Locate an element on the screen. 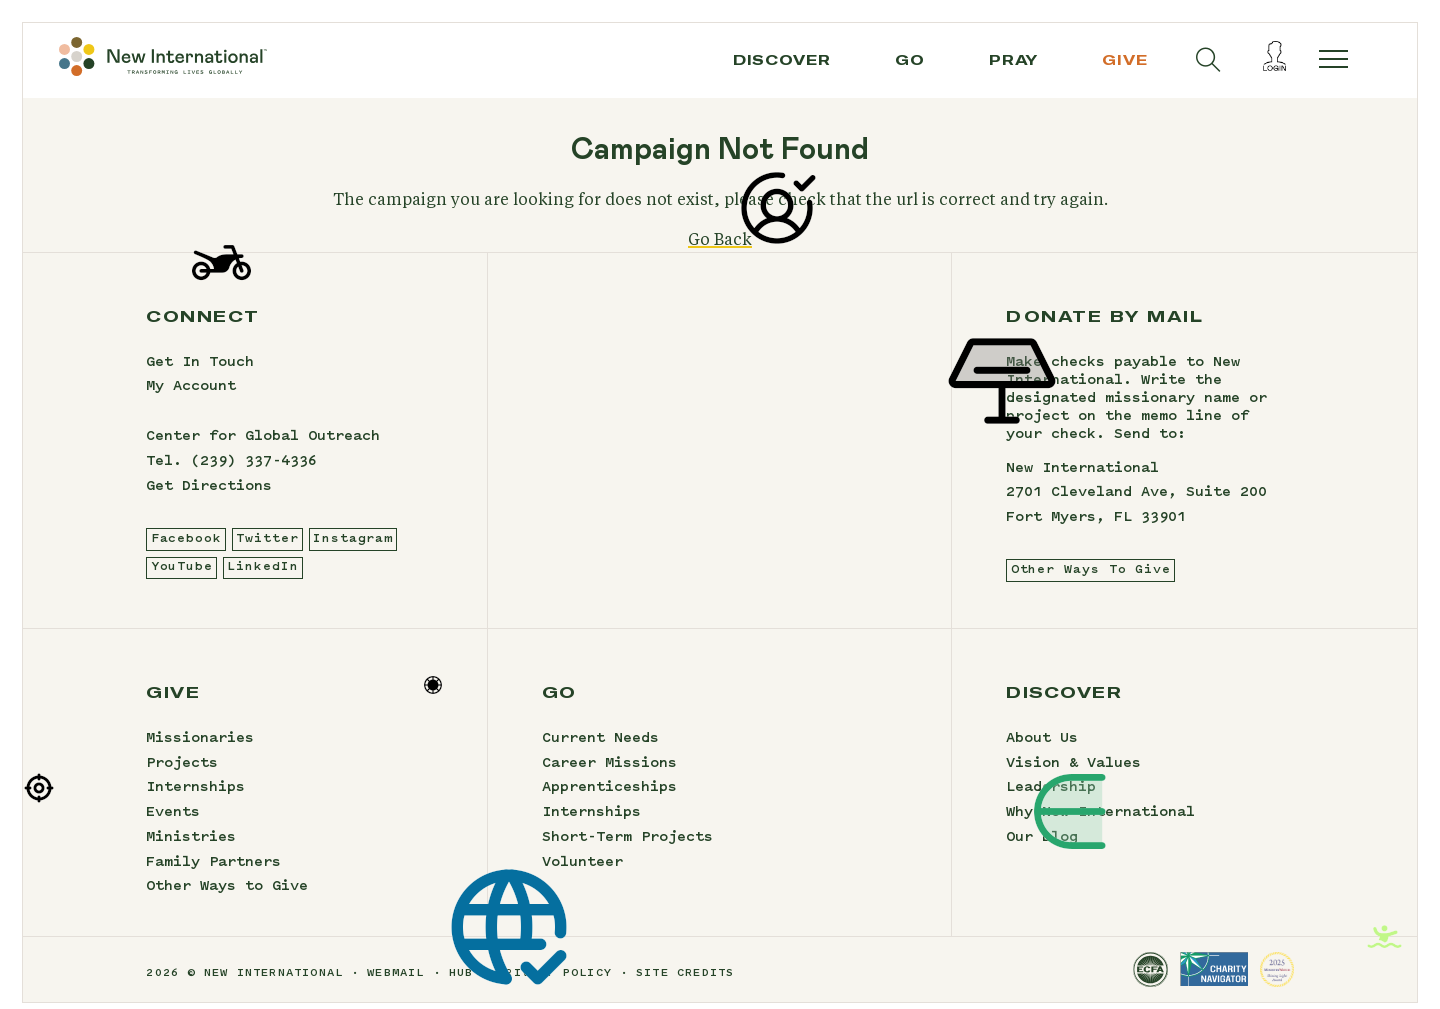 The width and height of the screenshot is (1440, 1009). access presentation or speaker mode is located at coordinates (1002, 381).